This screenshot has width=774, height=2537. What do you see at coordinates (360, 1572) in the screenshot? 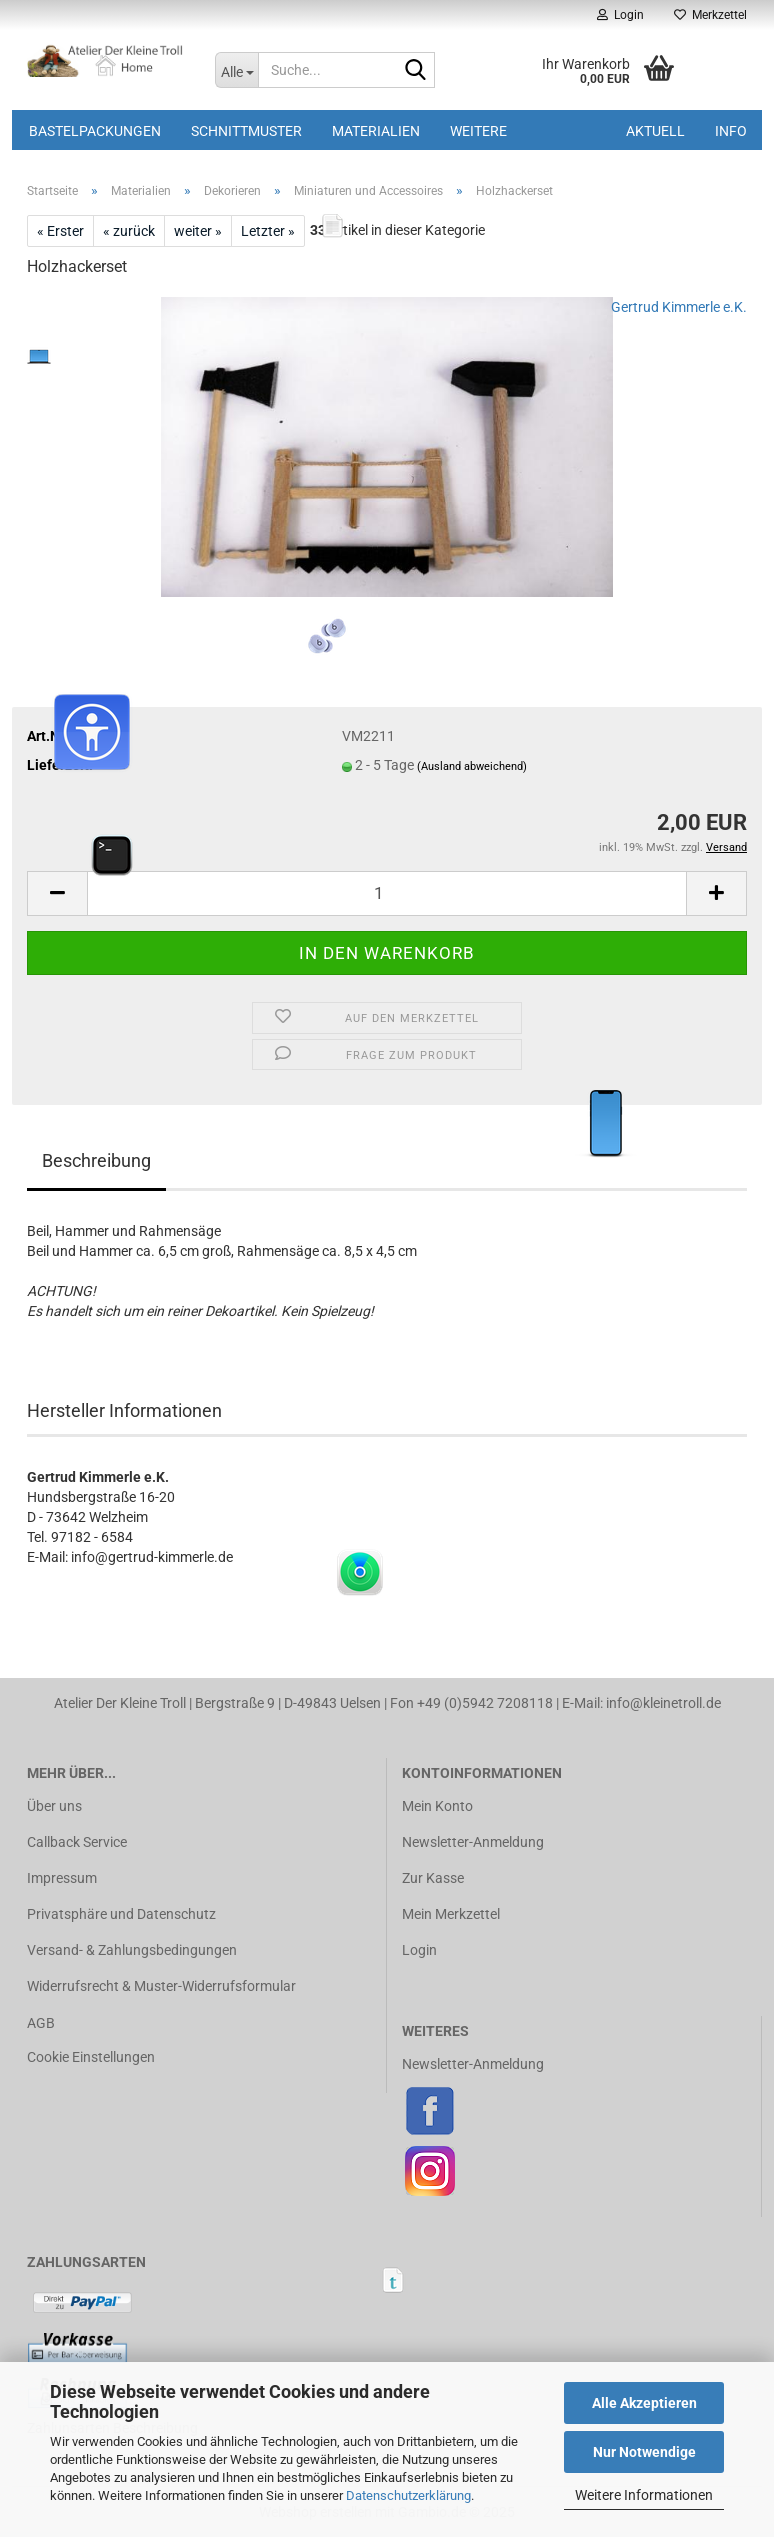
I see `open Find My app to locate devices or people` at bounding box center [360, 1572].